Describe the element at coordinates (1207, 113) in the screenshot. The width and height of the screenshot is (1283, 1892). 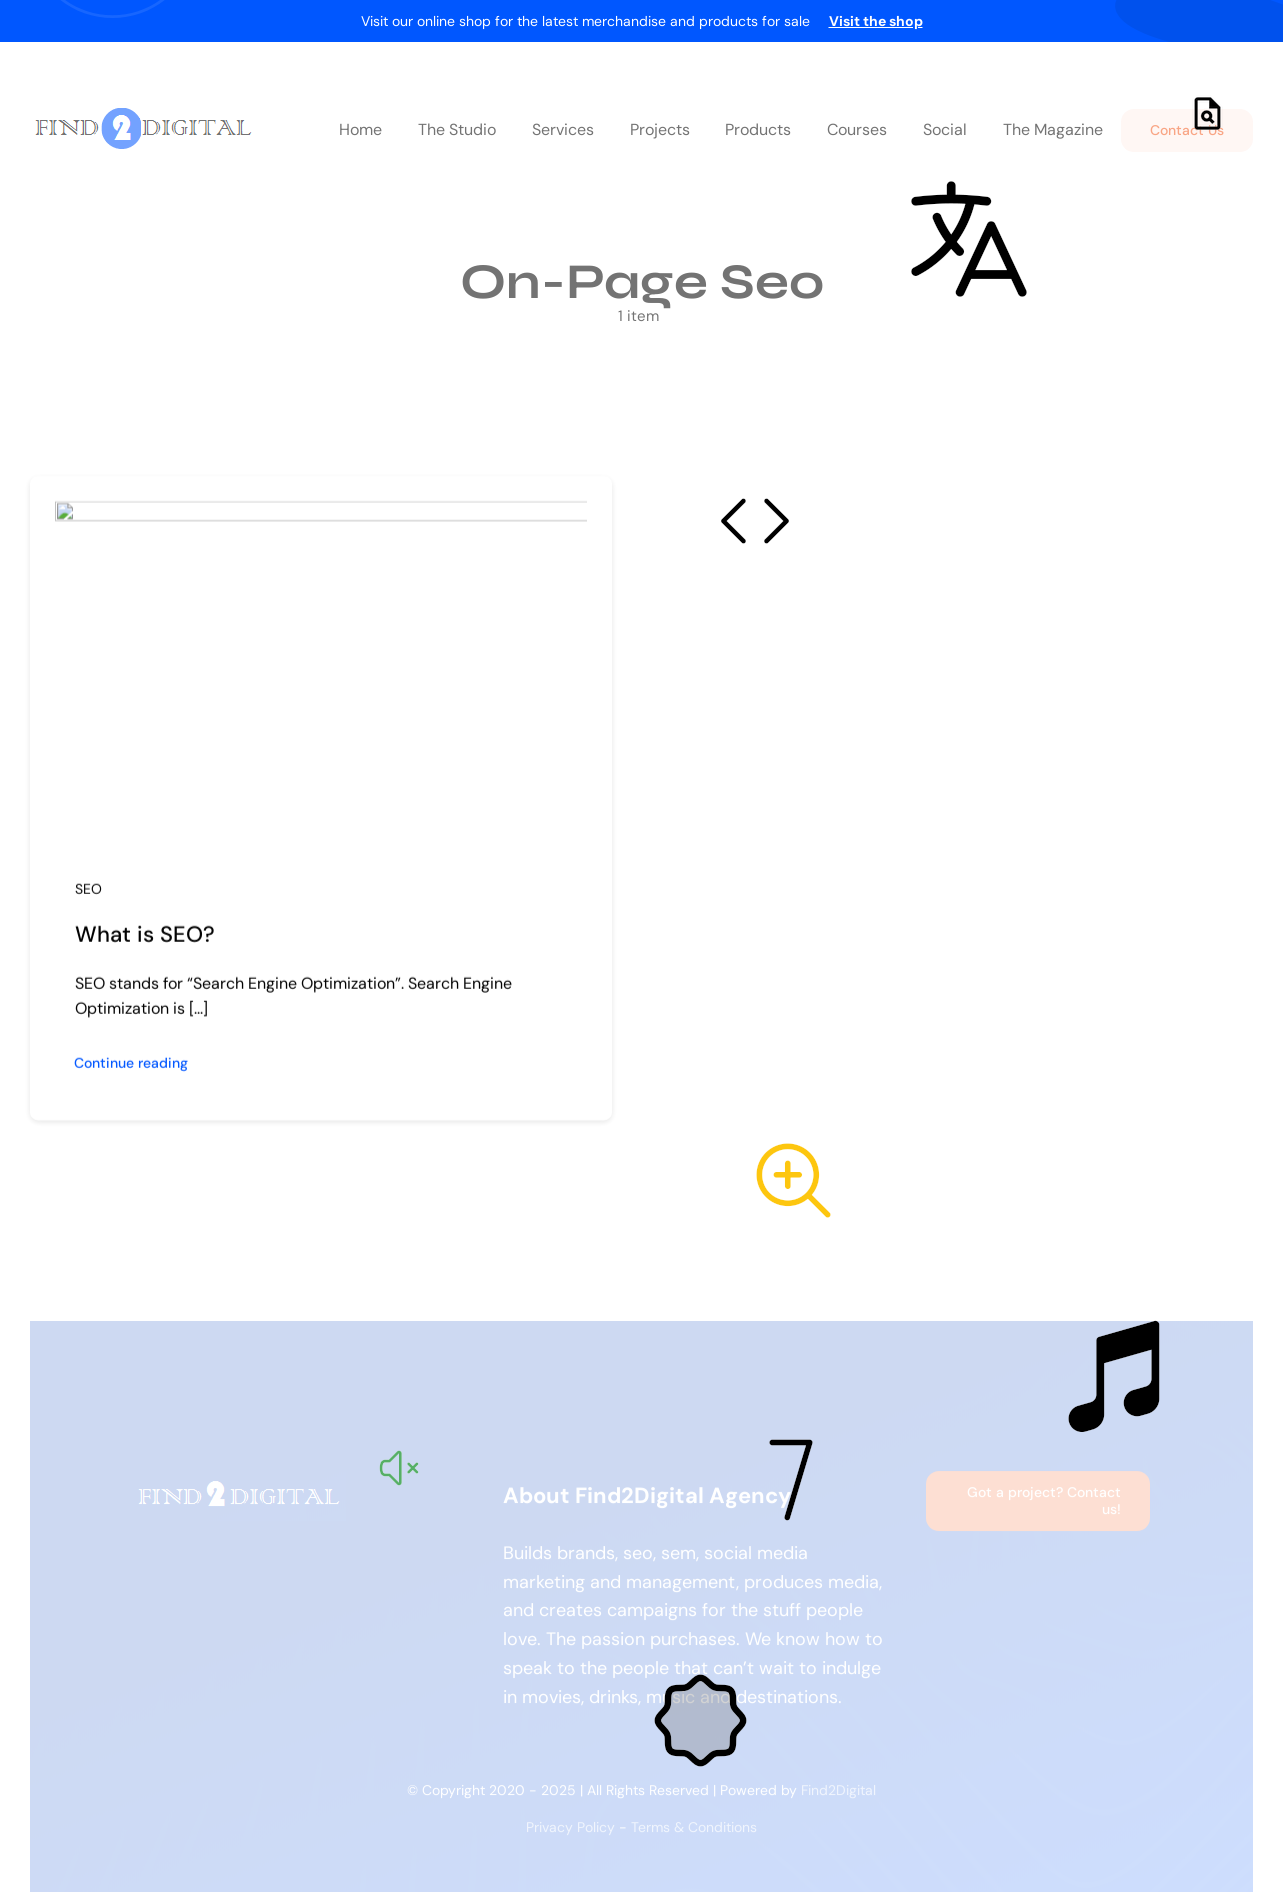
I see `check document for plagiarism` at that location.